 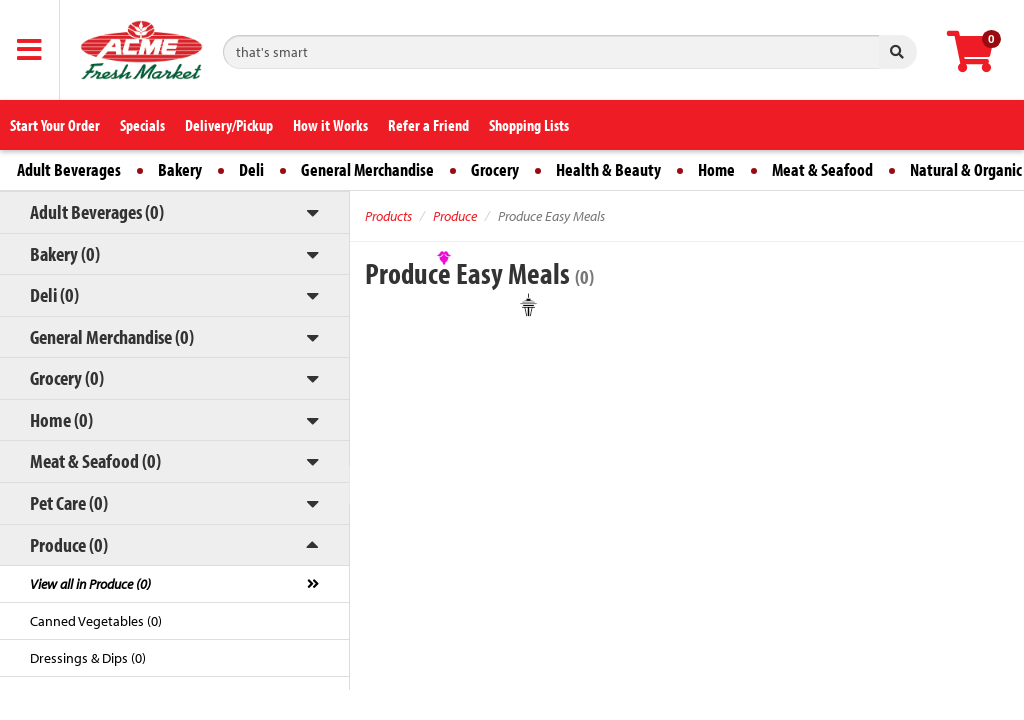 I want to click on select beard style for character customization, so click(x=444, y=258).